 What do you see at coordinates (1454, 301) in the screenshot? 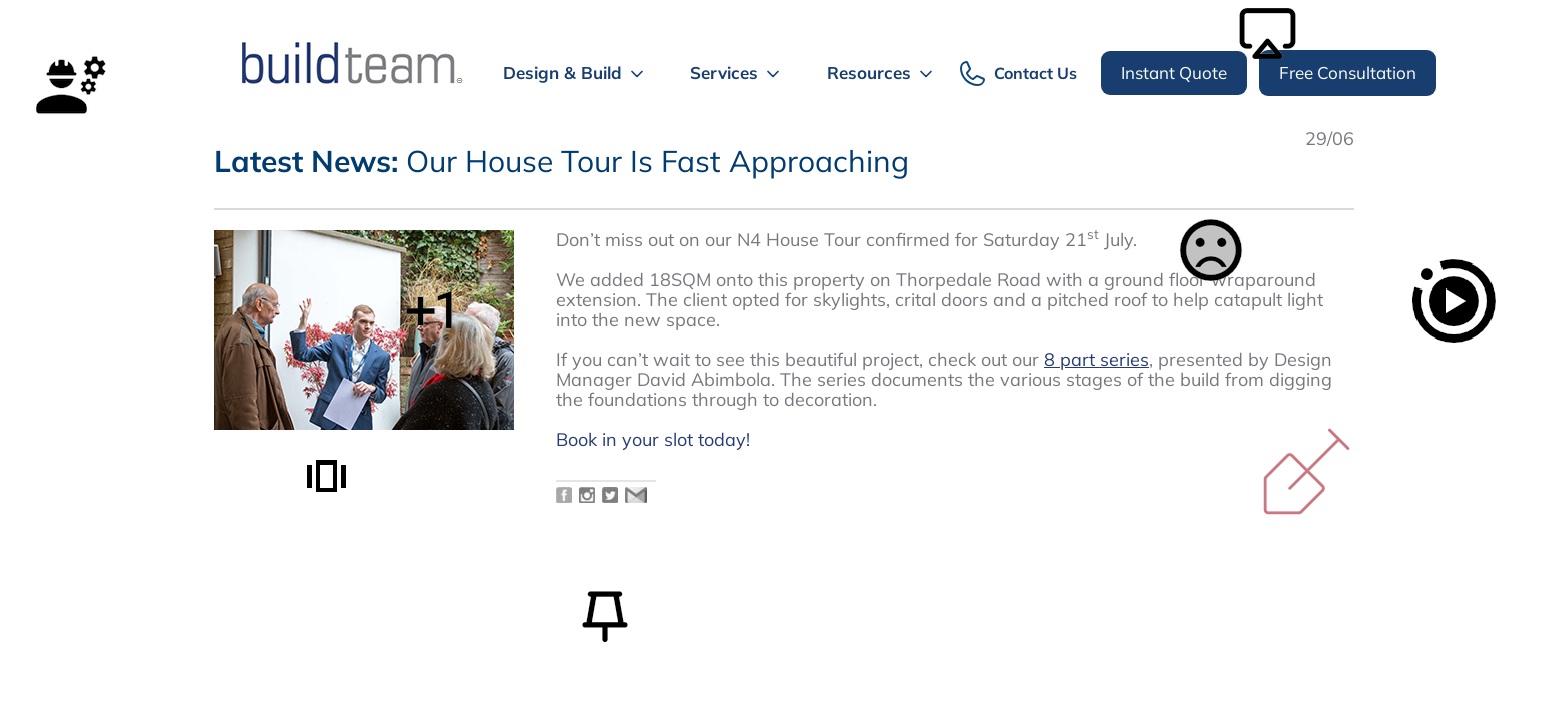
I see `enable motion photos capture` at bounding box center [1454, 301].